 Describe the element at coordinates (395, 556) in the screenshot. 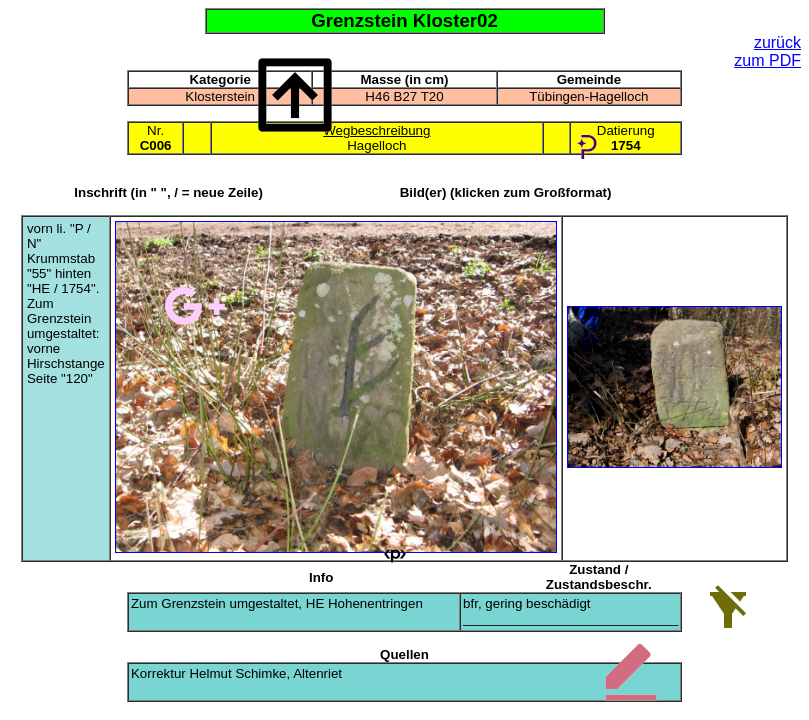

I see `visit the Packt publishing website` at that location.